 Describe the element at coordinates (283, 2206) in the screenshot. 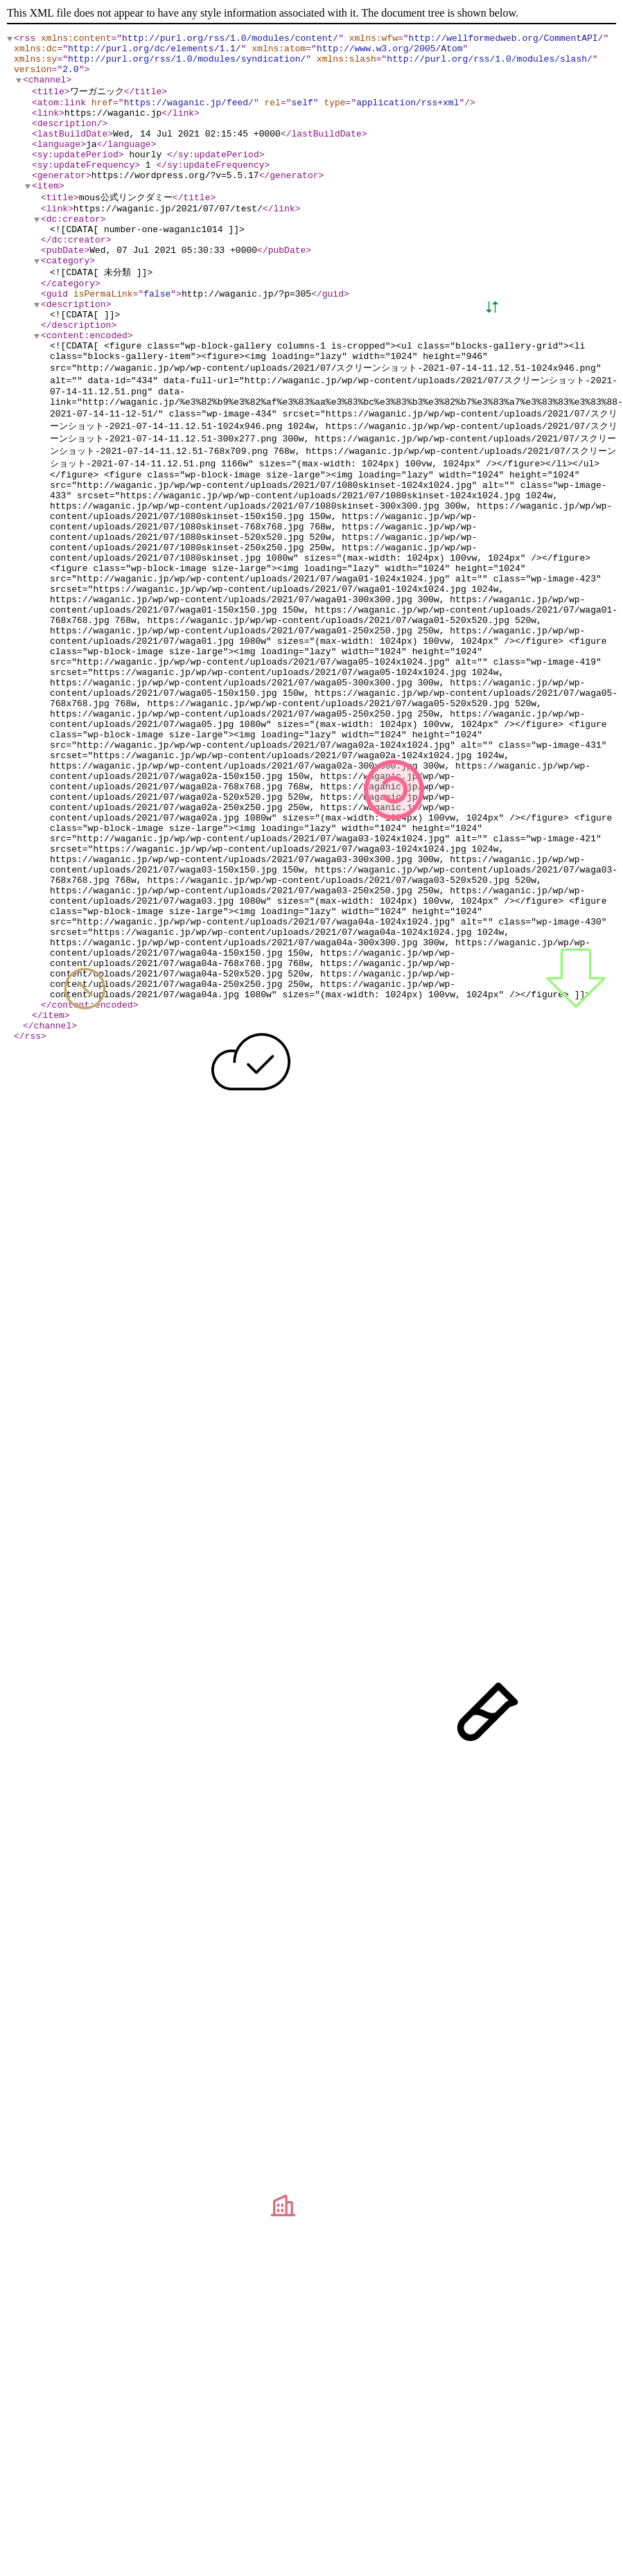

I see `view nearby buildings or offices` at that location.